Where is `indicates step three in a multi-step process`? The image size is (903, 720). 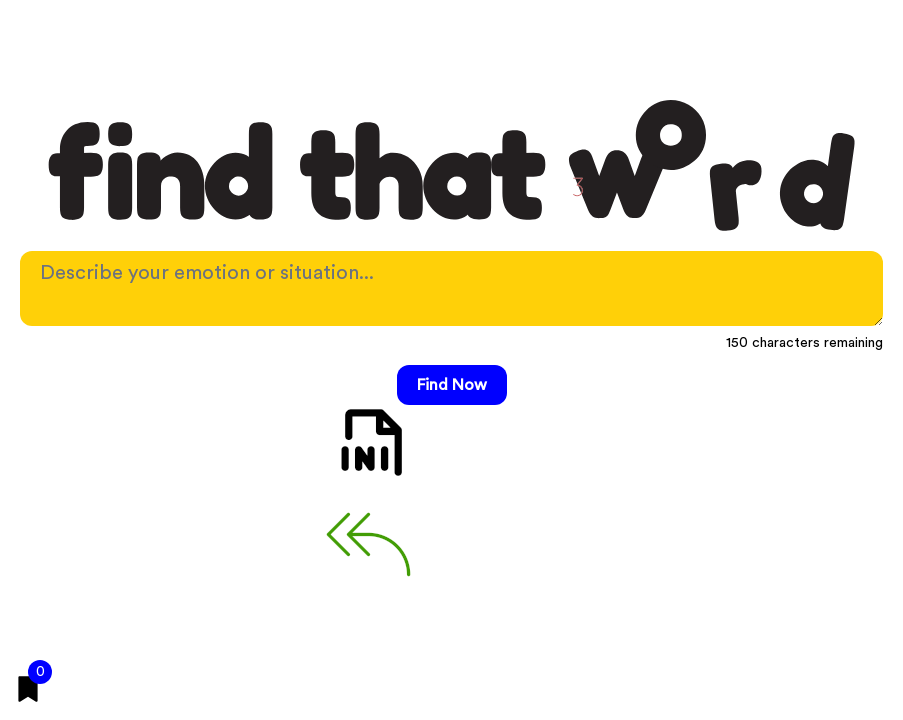
indicates step three in a multi-step process is located at coordinates (578, 187).